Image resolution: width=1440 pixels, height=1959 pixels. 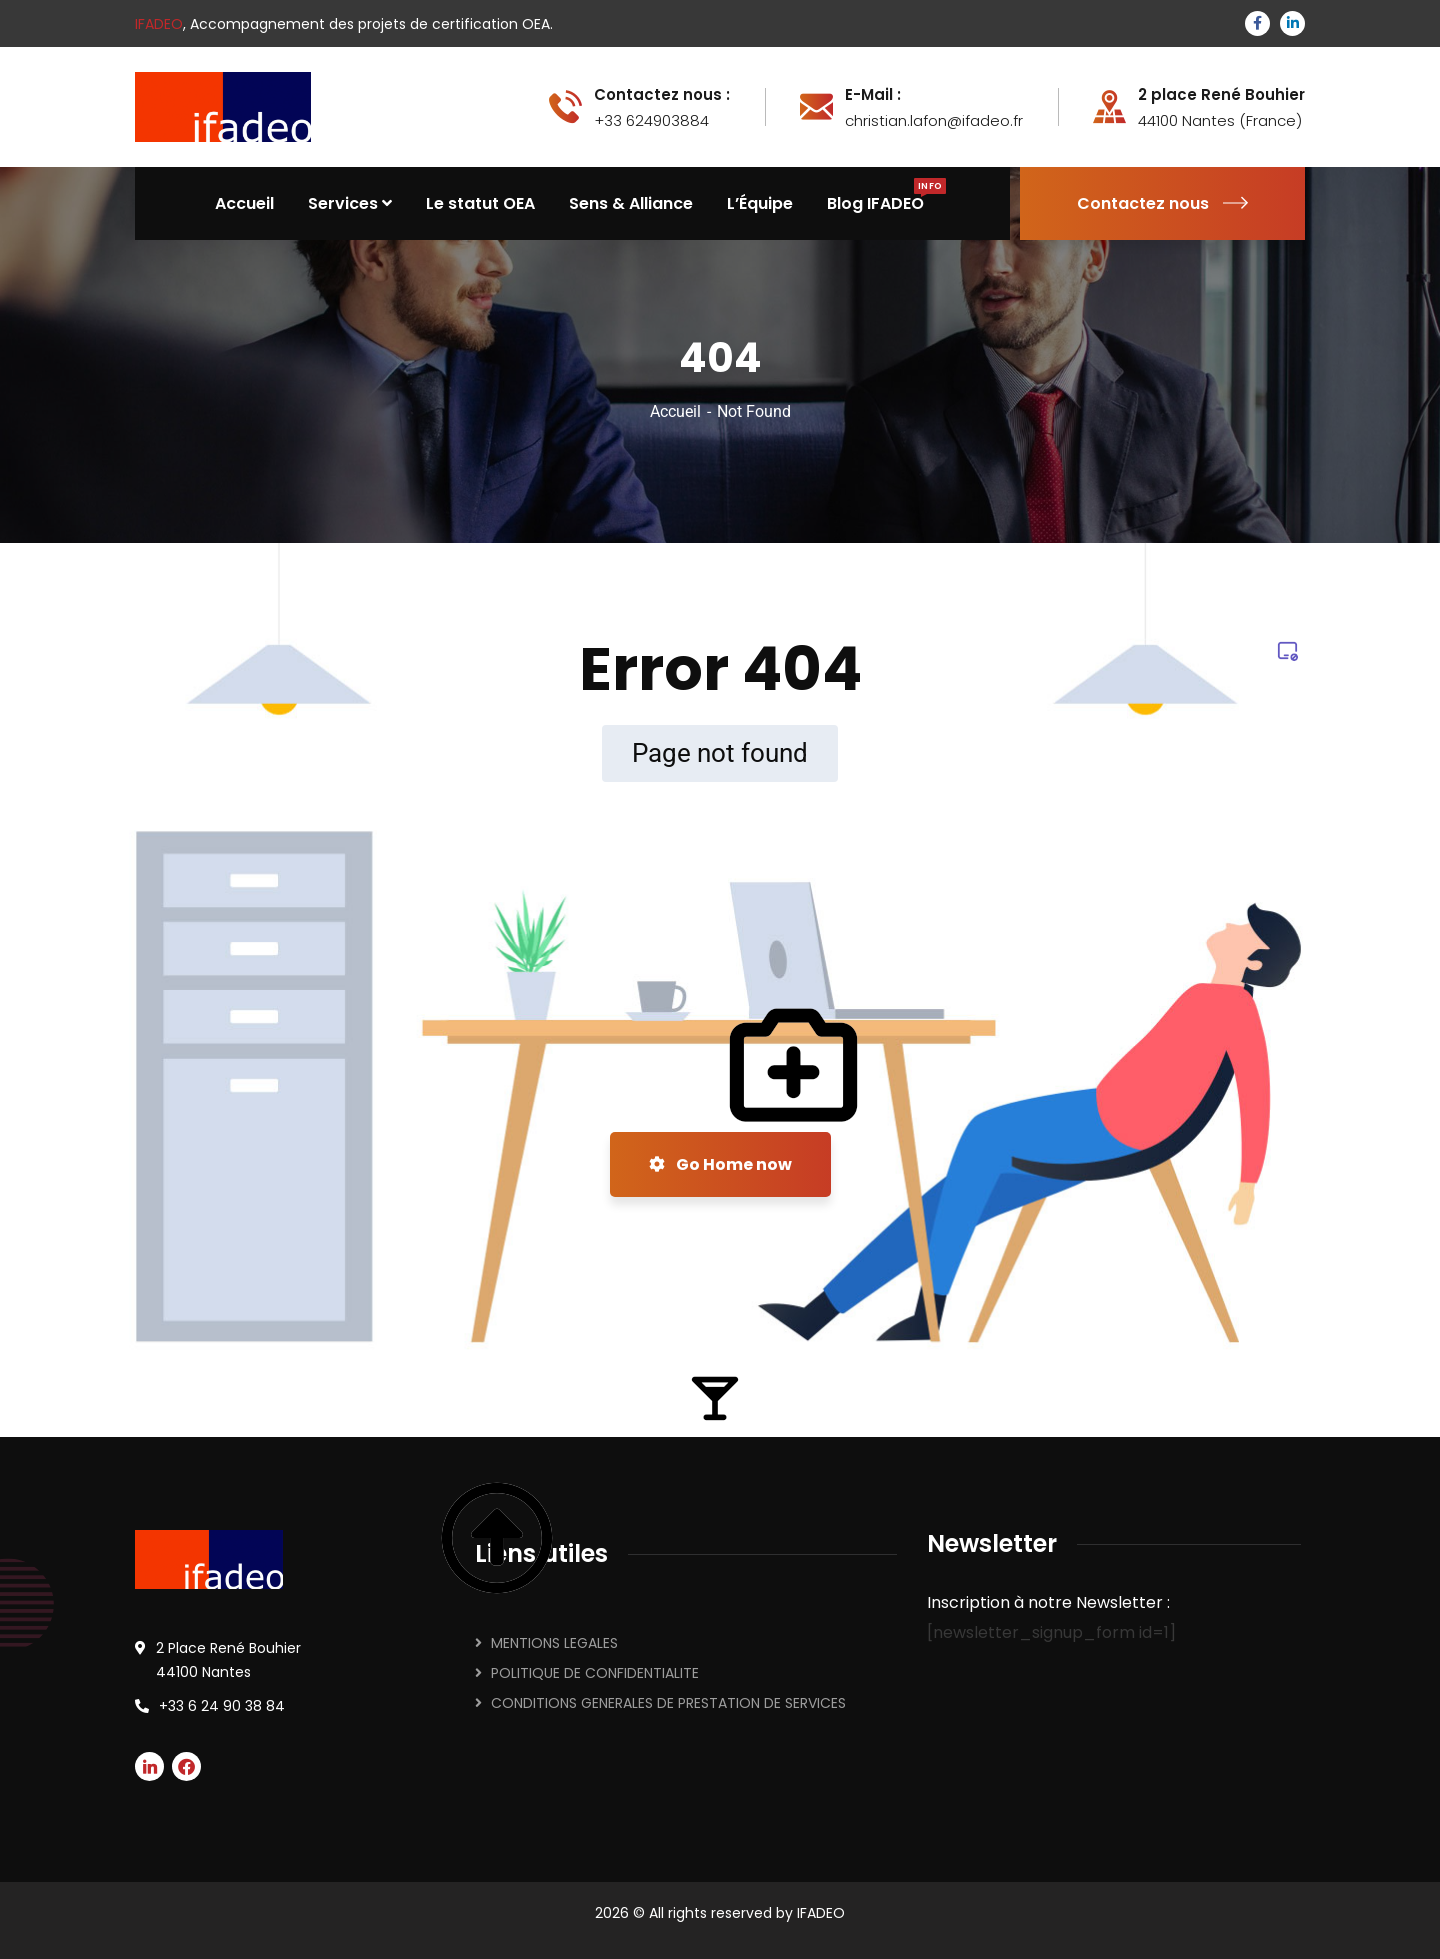 I want to click on view bar or cocktail menu, so click(x=715, y=1397).